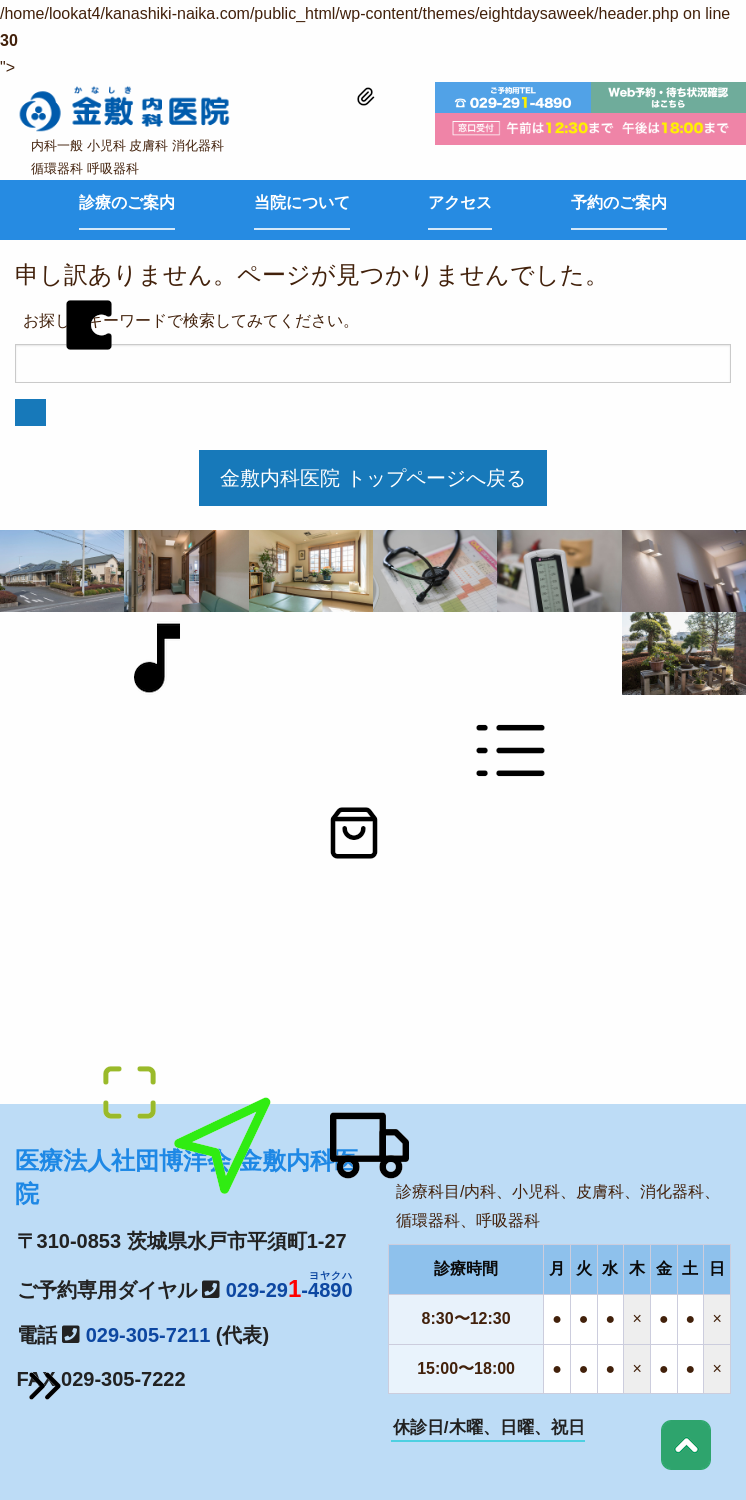 Image resolution: width=746 pixels, height=1500 pixels. Describe the element at coordinates (45, 1386) in the screenshot. I see `skip forward or advance to next item` at that location.